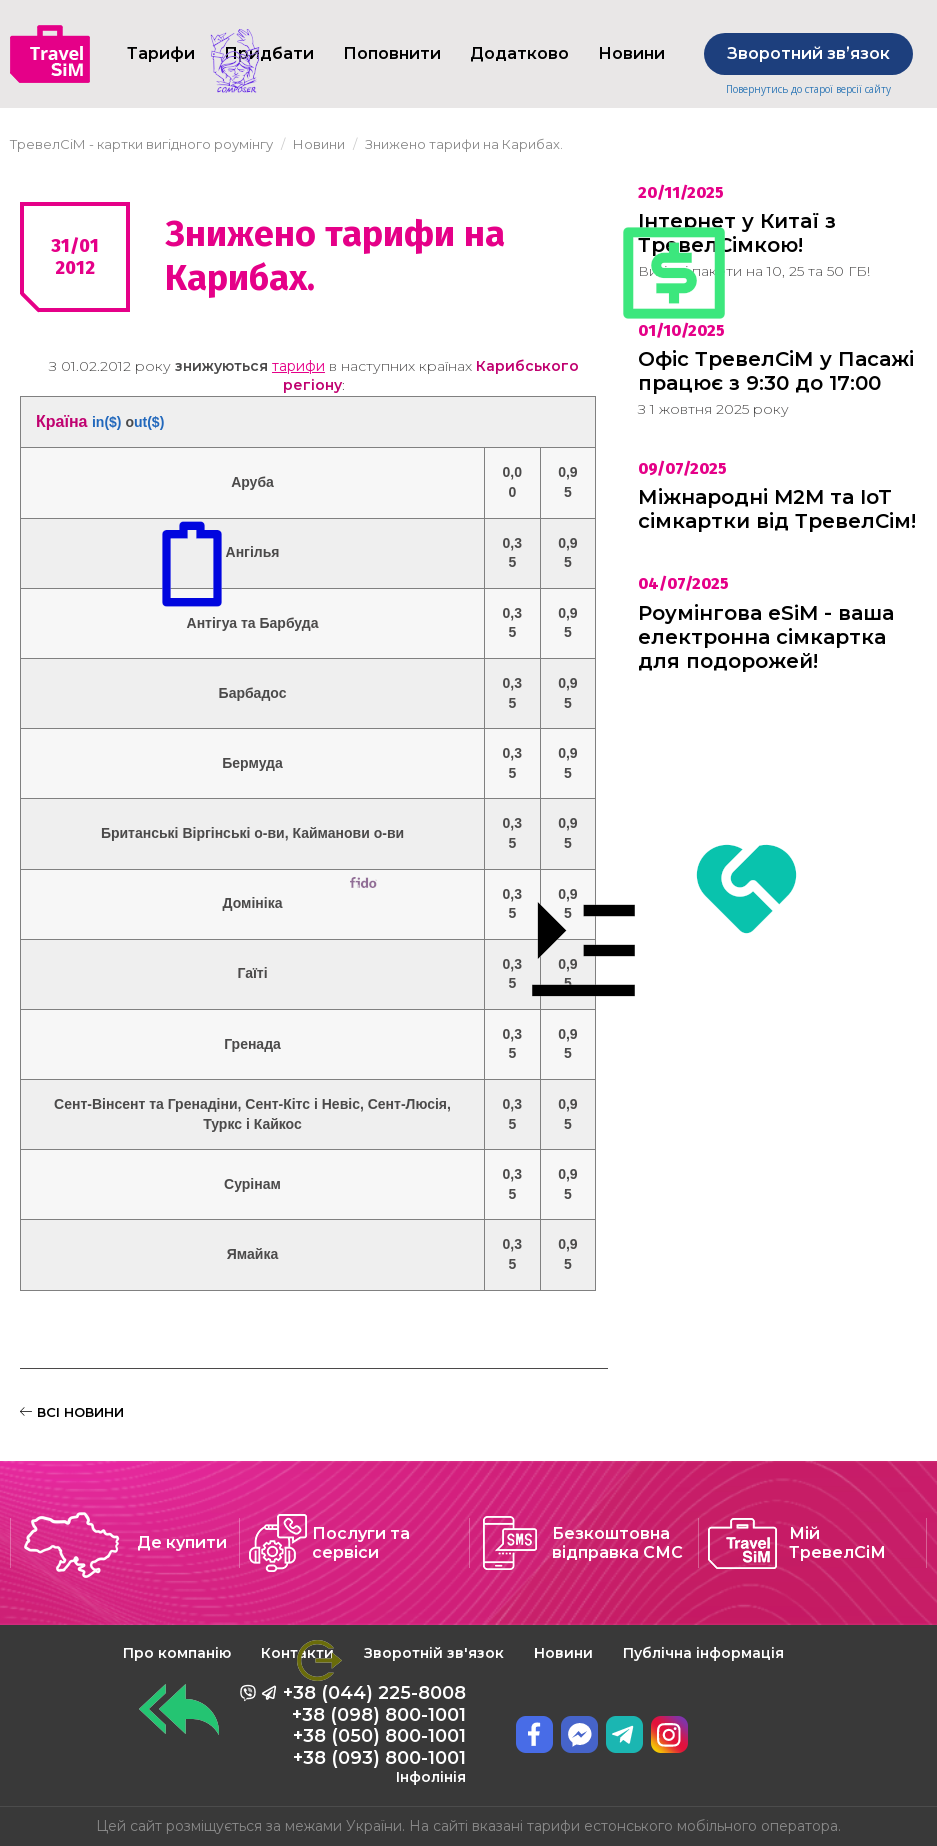  I want to click on collapse the side menu or navigation panel, so click(583, 950).